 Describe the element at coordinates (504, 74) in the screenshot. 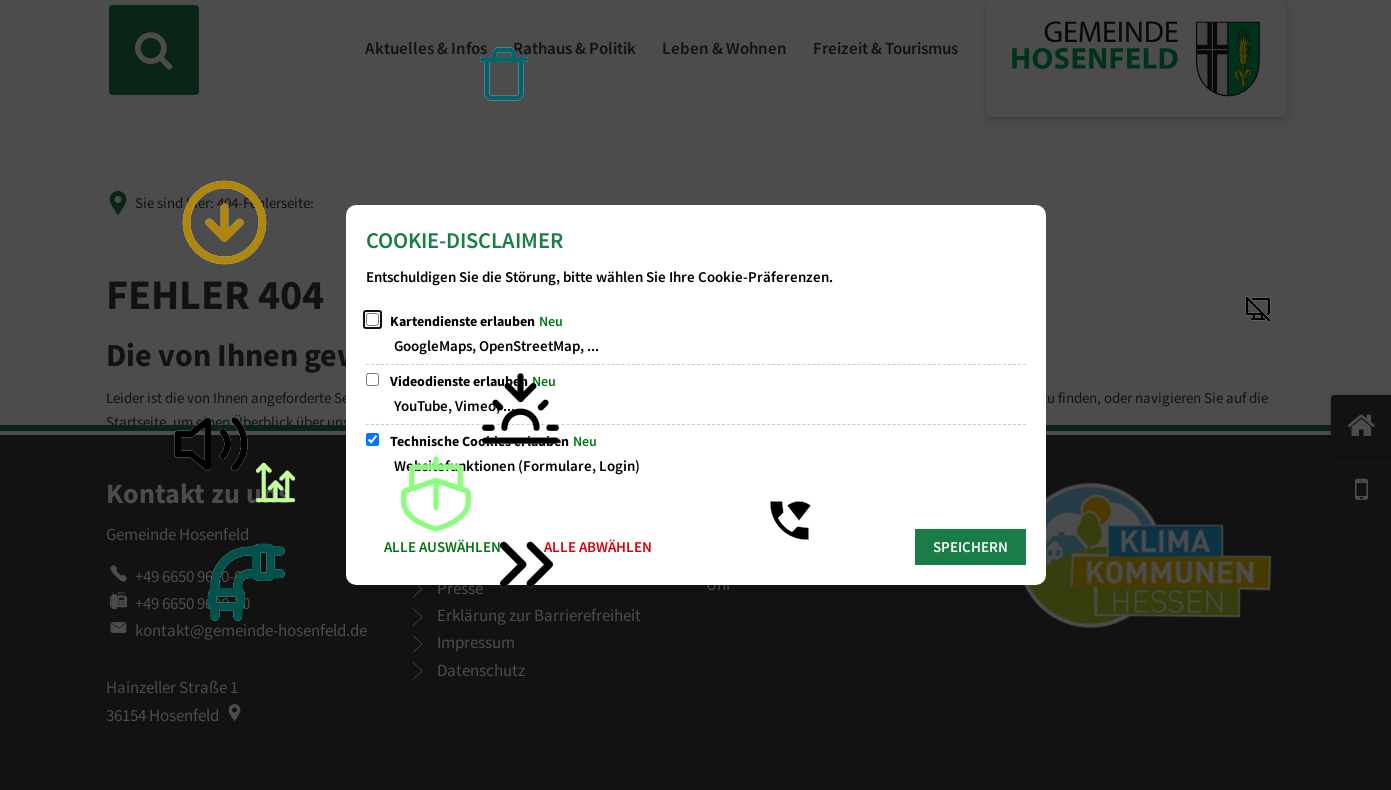

I see `delete selected item` at that location.